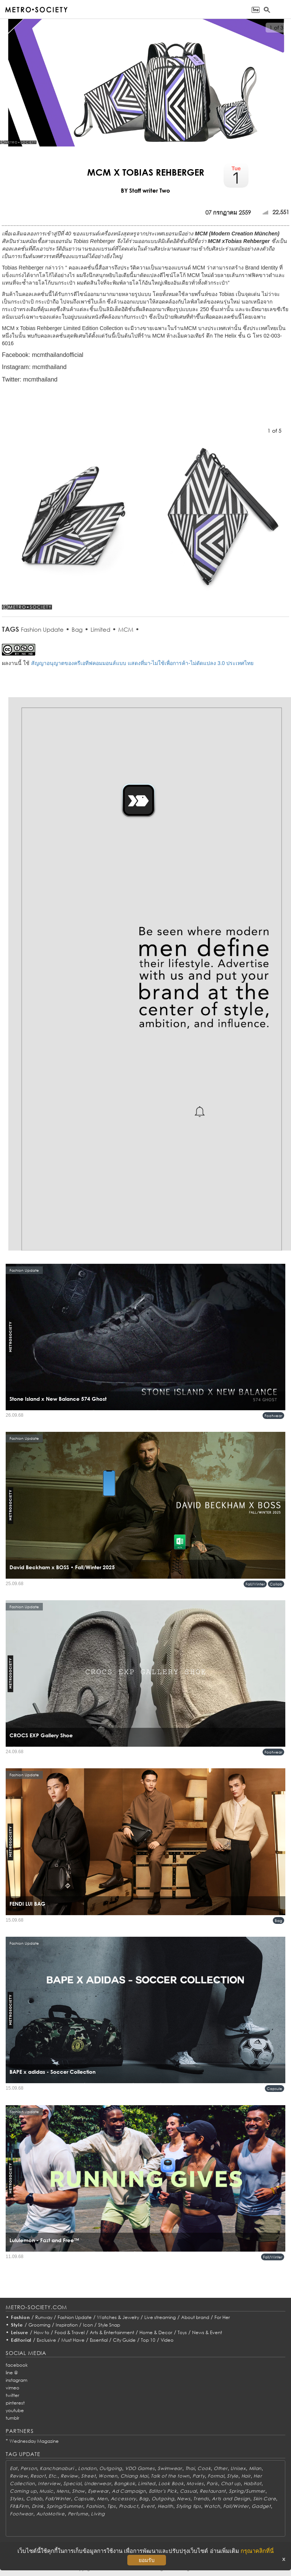 This screenshot has height=2576, width=291. I want to click on iPhone 12 Pro Max device identifier in system settings, so click(109, 1484).